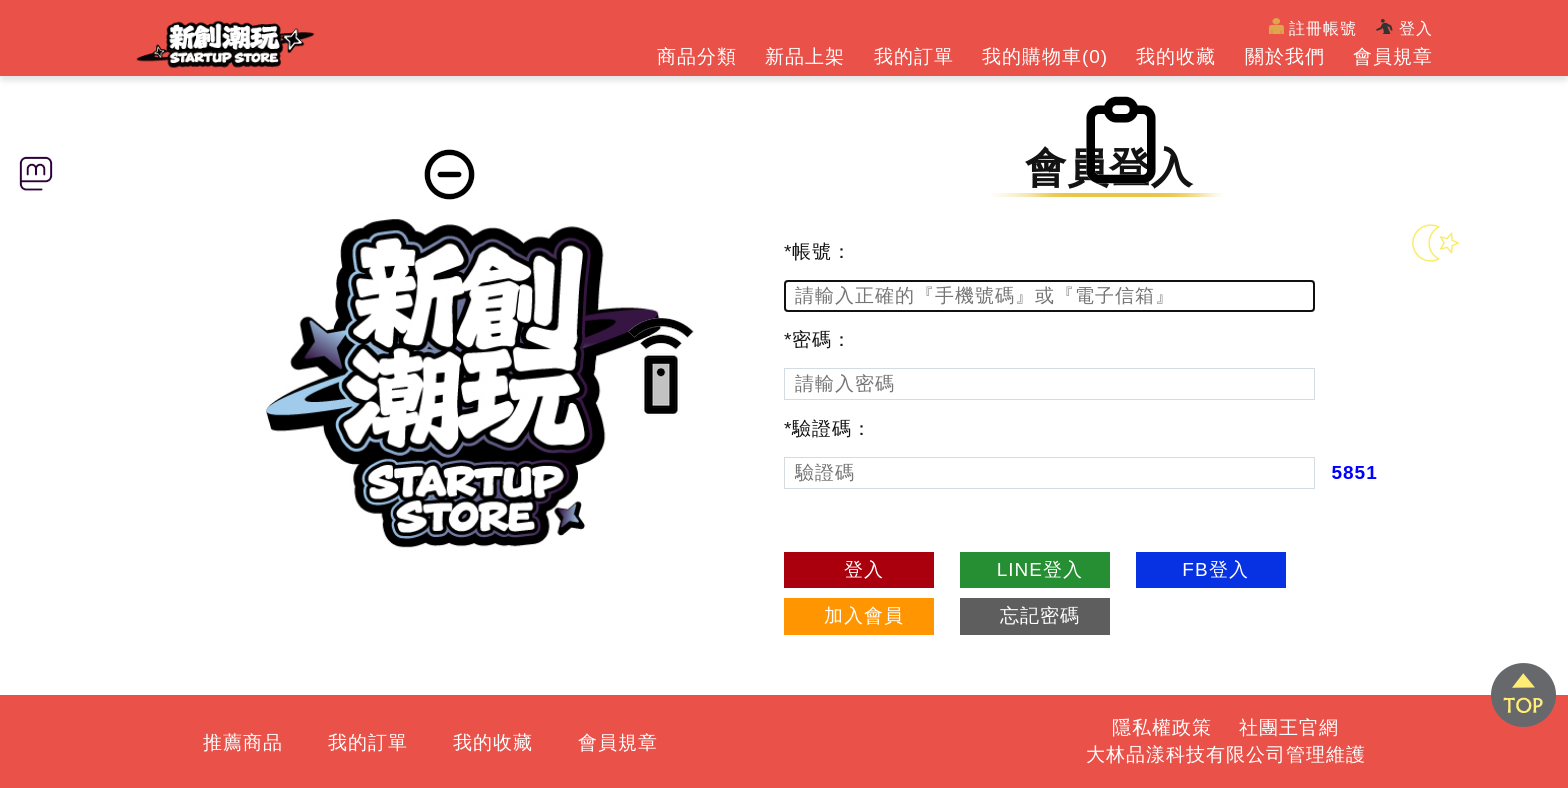 The height and width of the screenshot is (788, 1568). Describe the element at coordinates (449, 174) in the screenshot. I see `remove an item from a list or cart` at that location.